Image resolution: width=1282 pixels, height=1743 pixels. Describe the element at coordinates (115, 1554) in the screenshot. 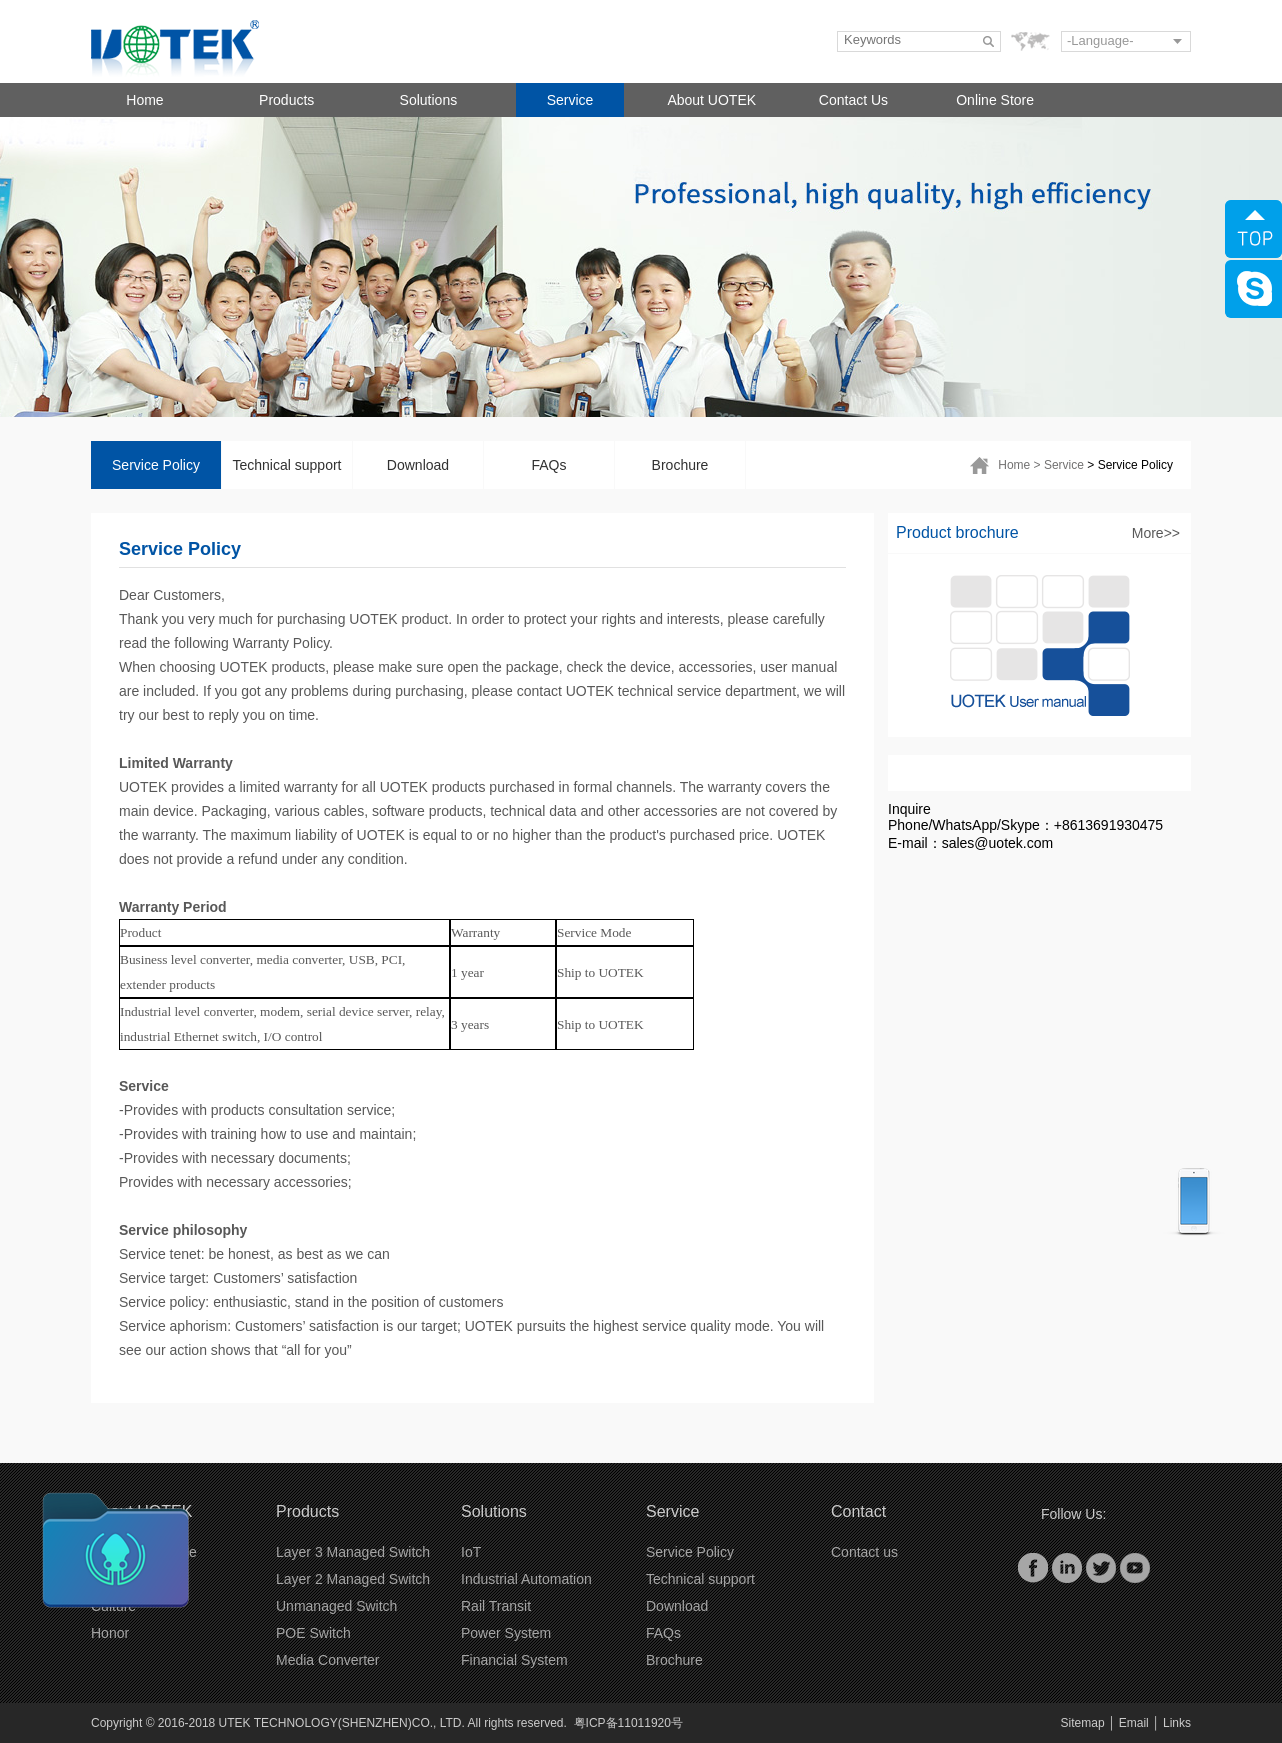

I see `open folder containing GitKraken projects` at that location.